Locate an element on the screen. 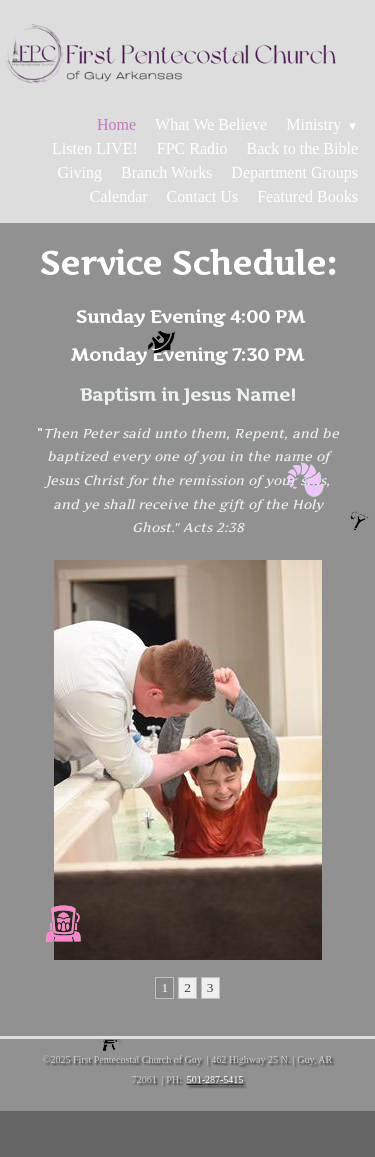 The height and width of the screenshot is (1157, 375). select skorpion submachine gun in weapon loadout is located at coordinates (112, 1045).